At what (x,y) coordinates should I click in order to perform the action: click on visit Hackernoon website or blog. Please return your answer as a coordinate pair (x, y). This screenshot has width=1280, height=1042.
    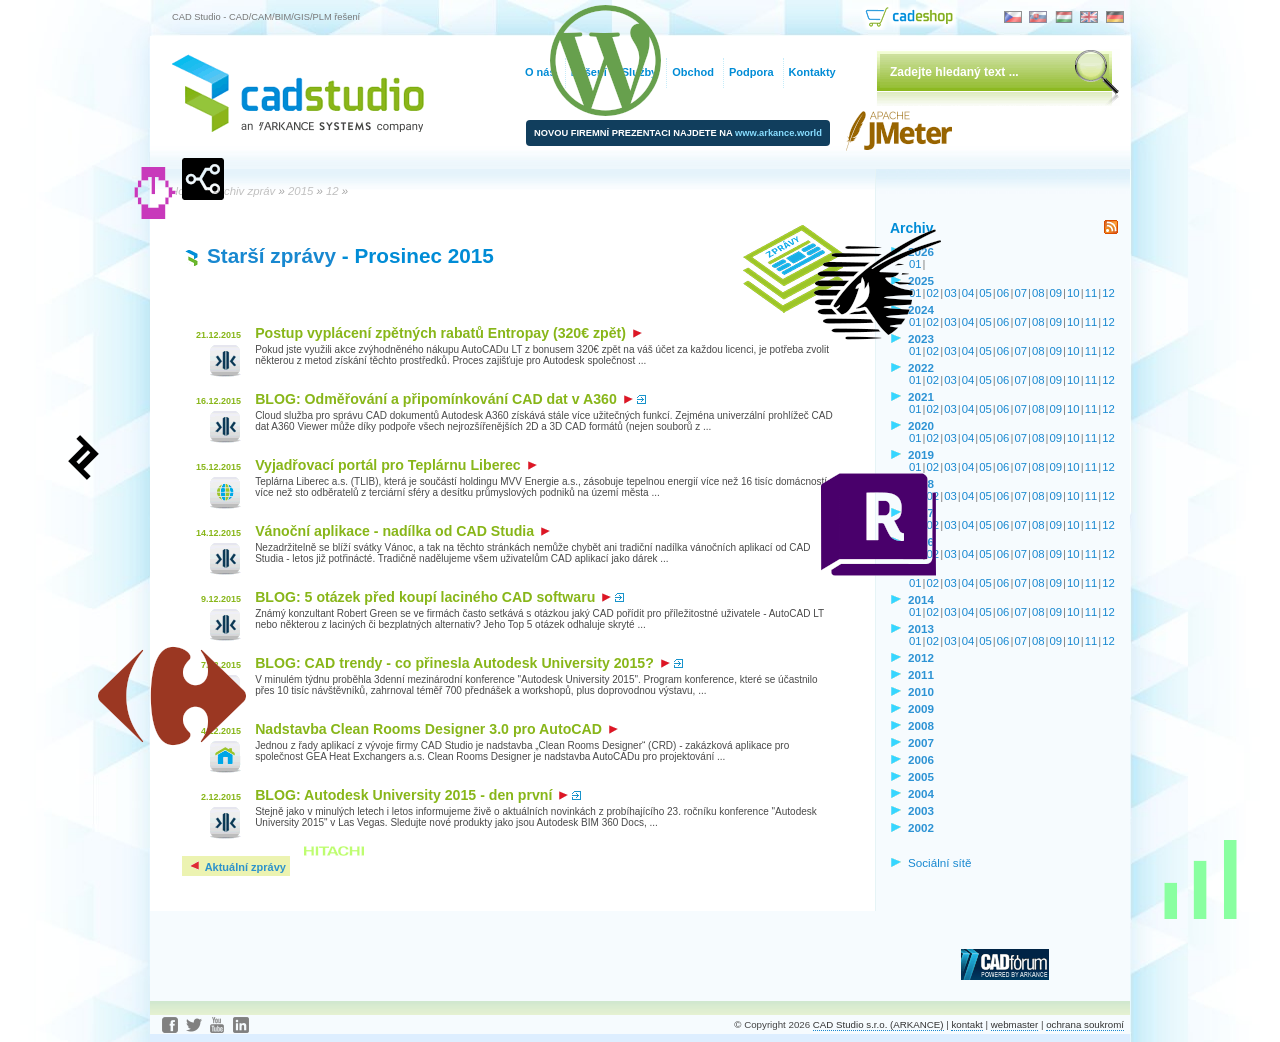
    Looking at the image, I should click on (155, 193).